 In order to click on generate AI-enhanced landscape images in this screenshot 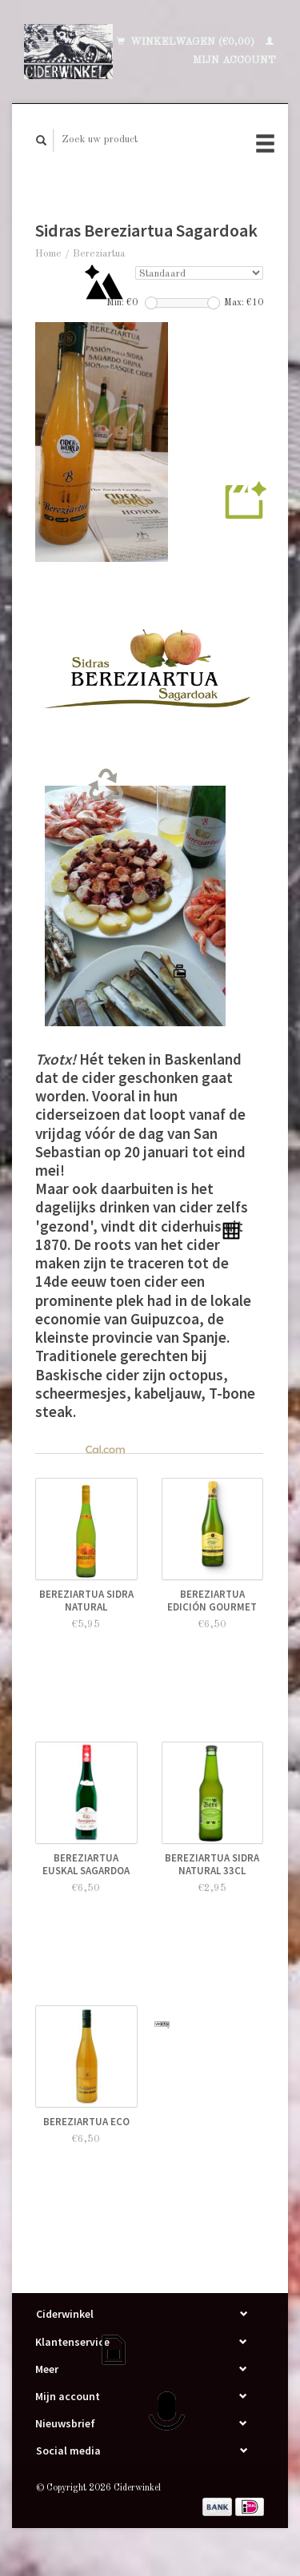, I will do `click(103, 283)`.